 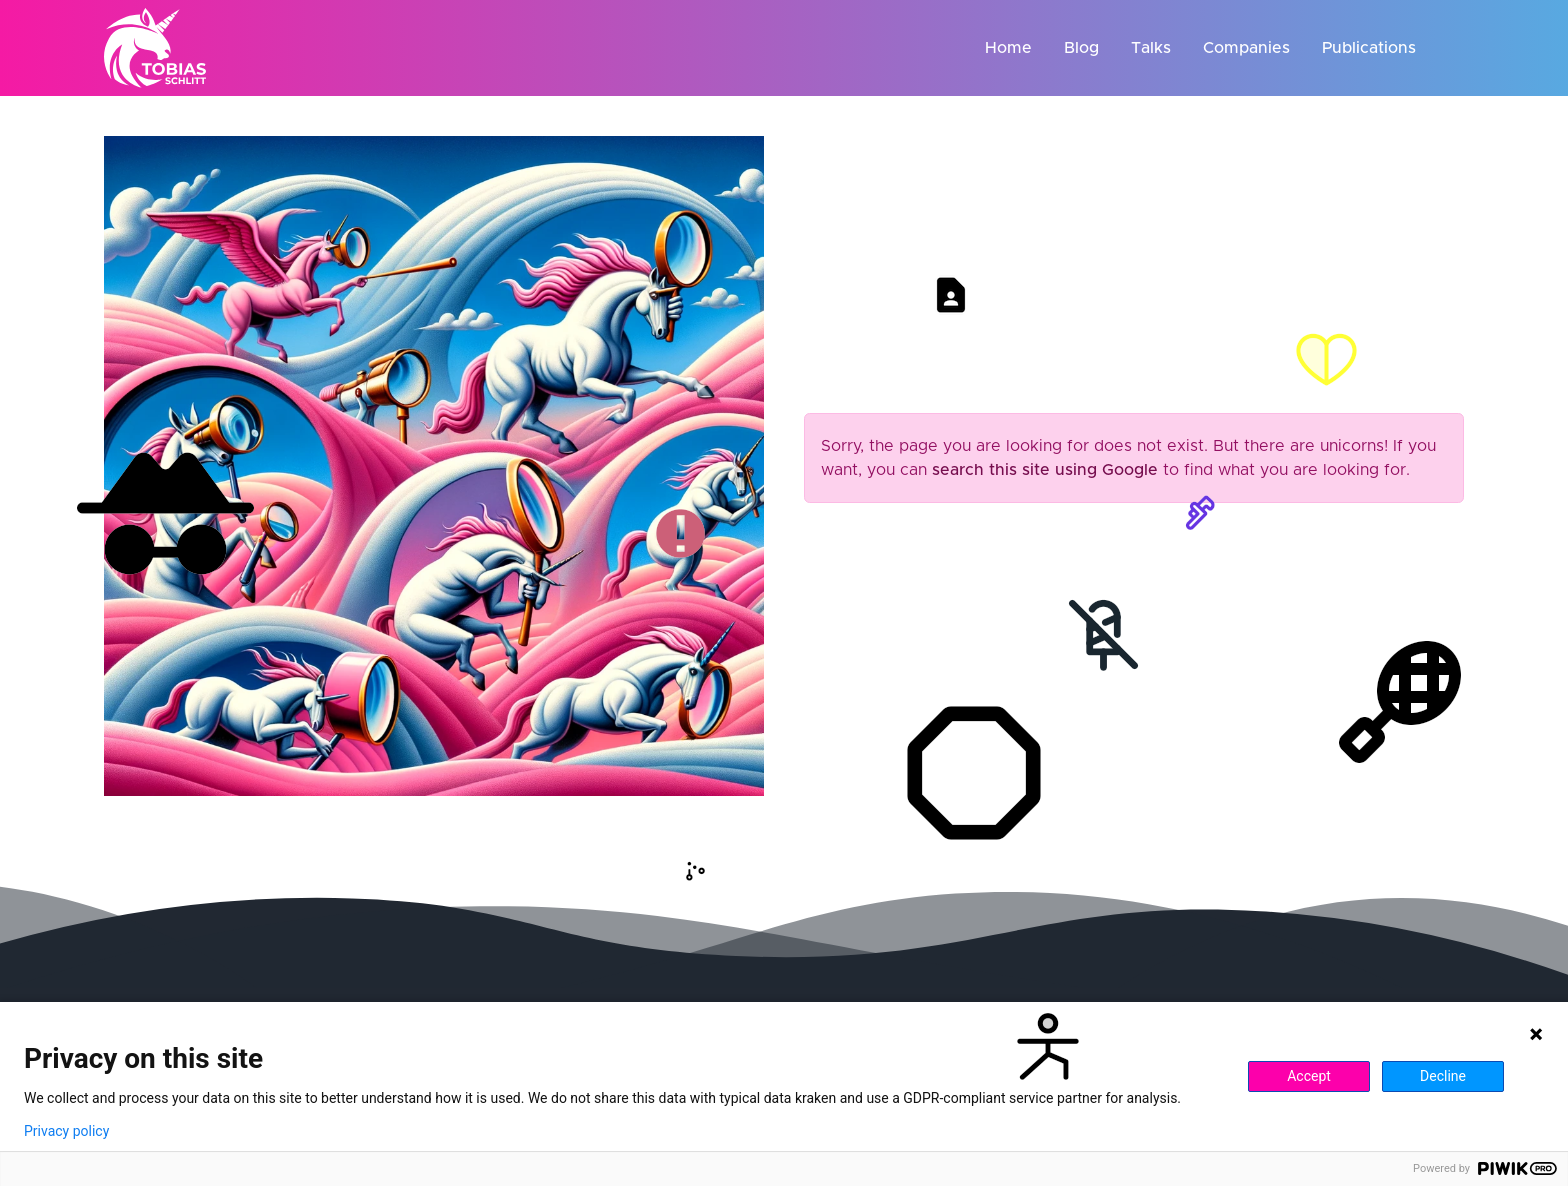 What do you see at coordinates (951, 295) in the screenshot?
I see `view contact details` at bounding box center [951, 295].